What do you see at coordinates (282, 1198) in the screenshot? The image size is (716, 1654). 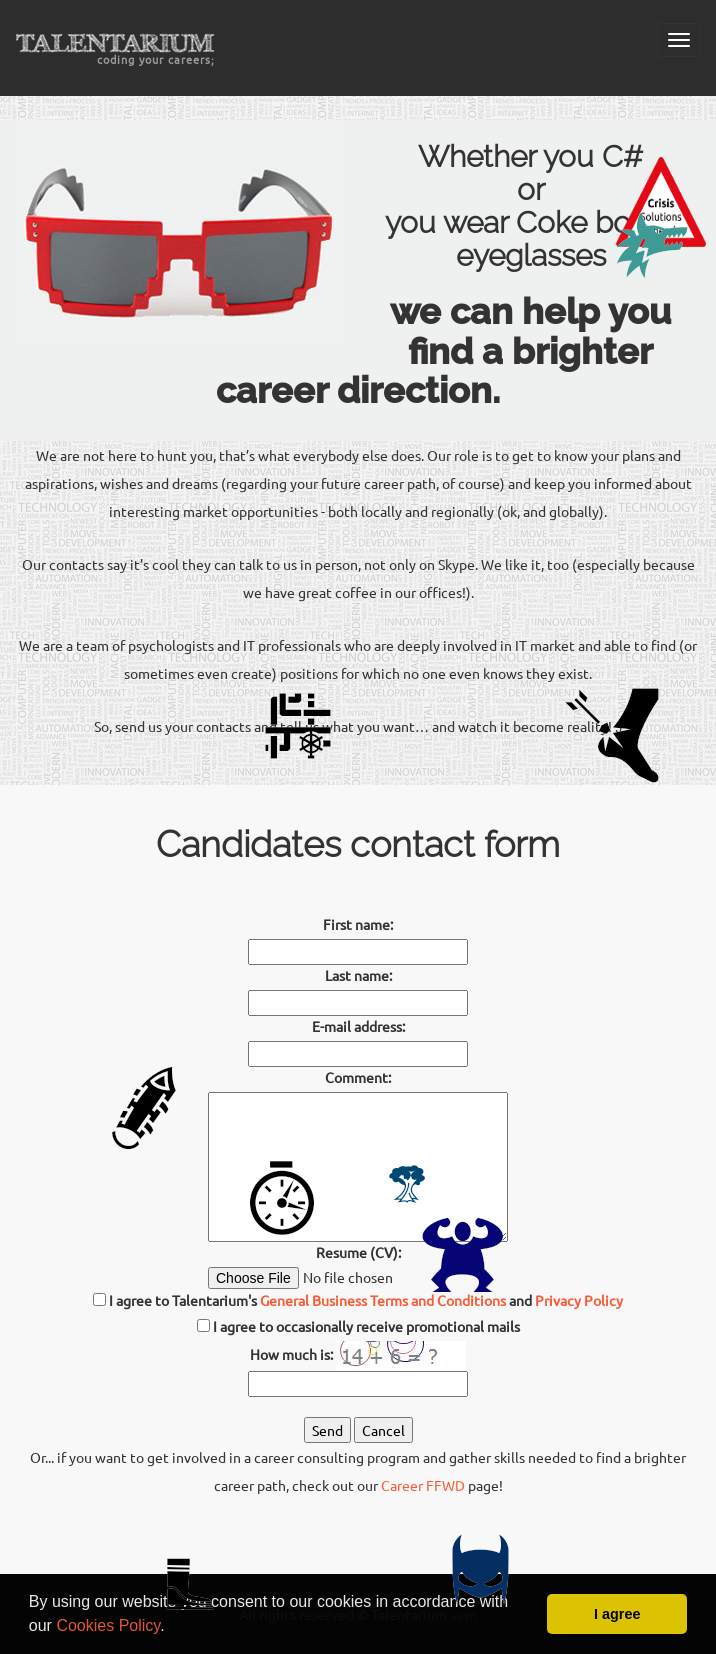 I see `start or view a timer` at bounding box center [282, 1198].